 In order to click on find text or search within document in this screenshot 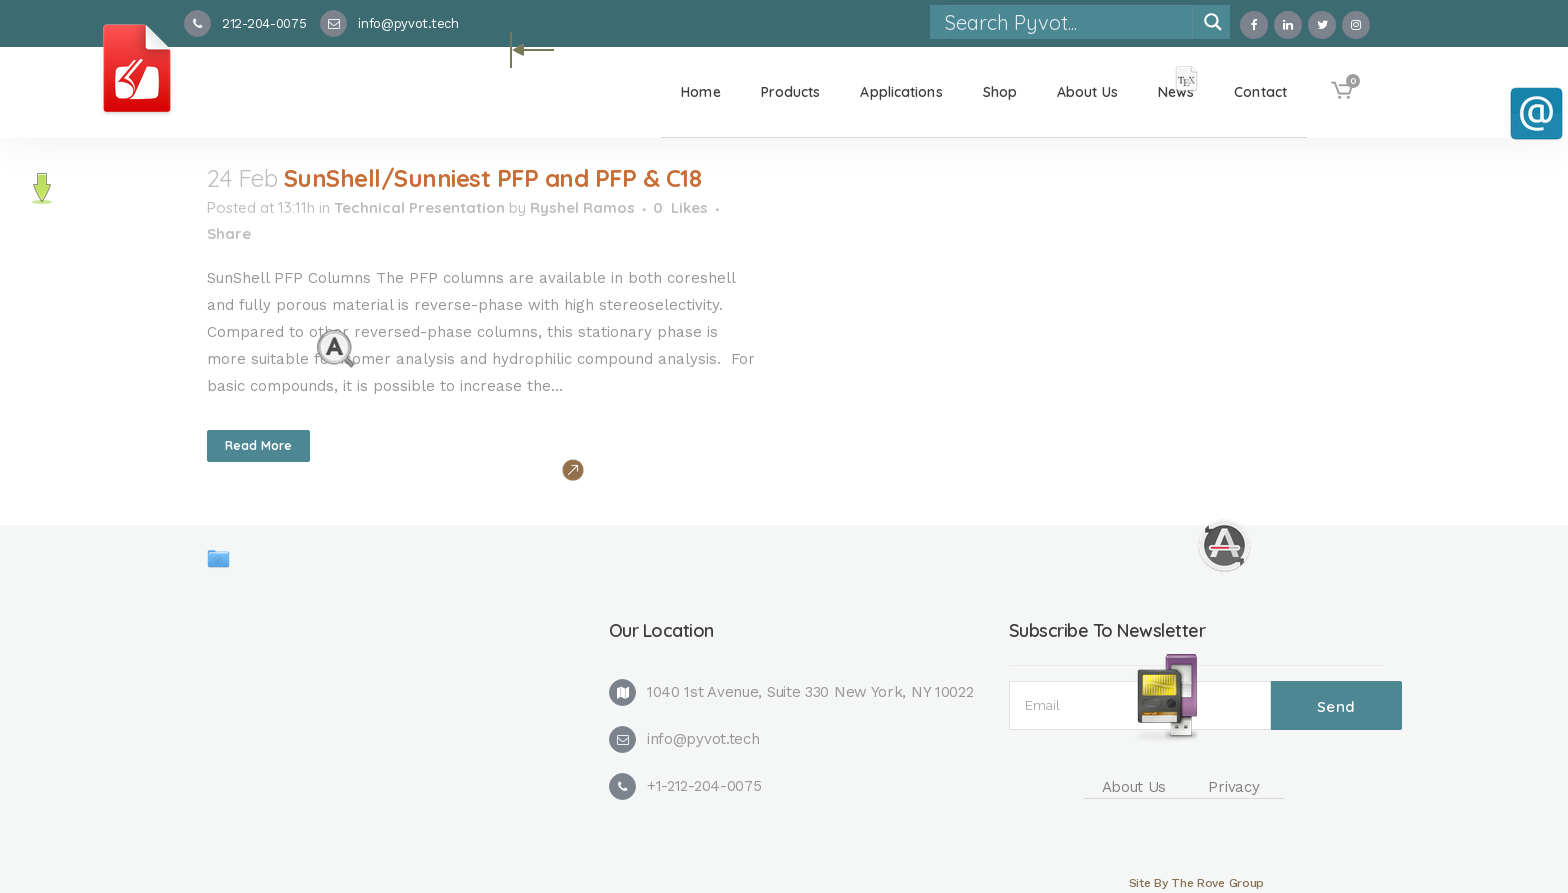, I will do `click(336, 349)`.